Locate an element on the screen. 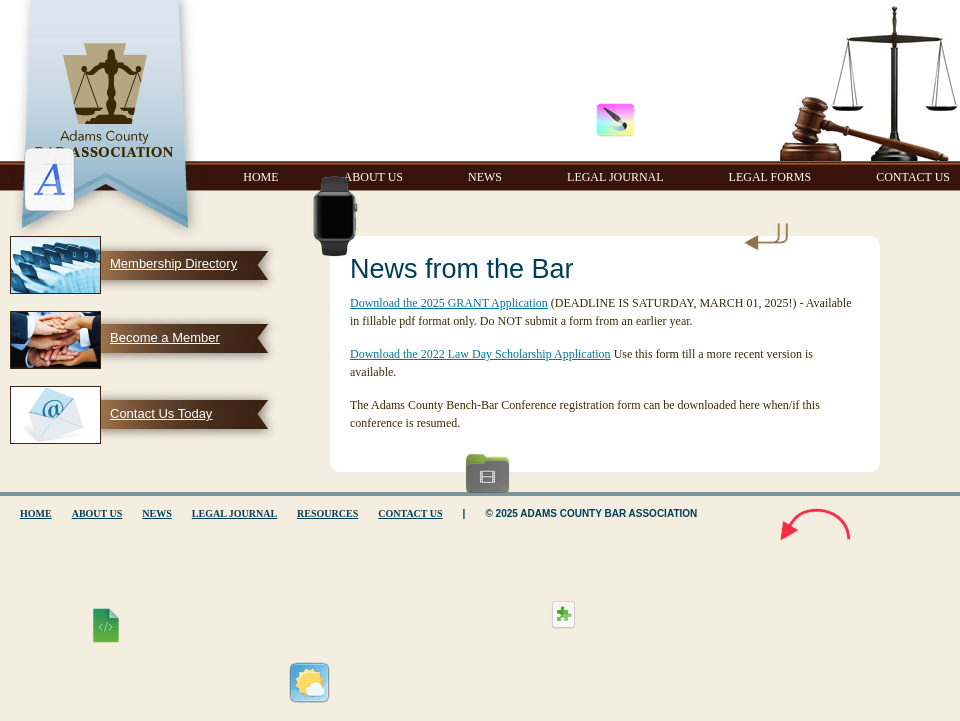 Image resolution: width=960 pixels, height=721 pixels. install a browser extension or add-on is located at coordinates (563, 614).